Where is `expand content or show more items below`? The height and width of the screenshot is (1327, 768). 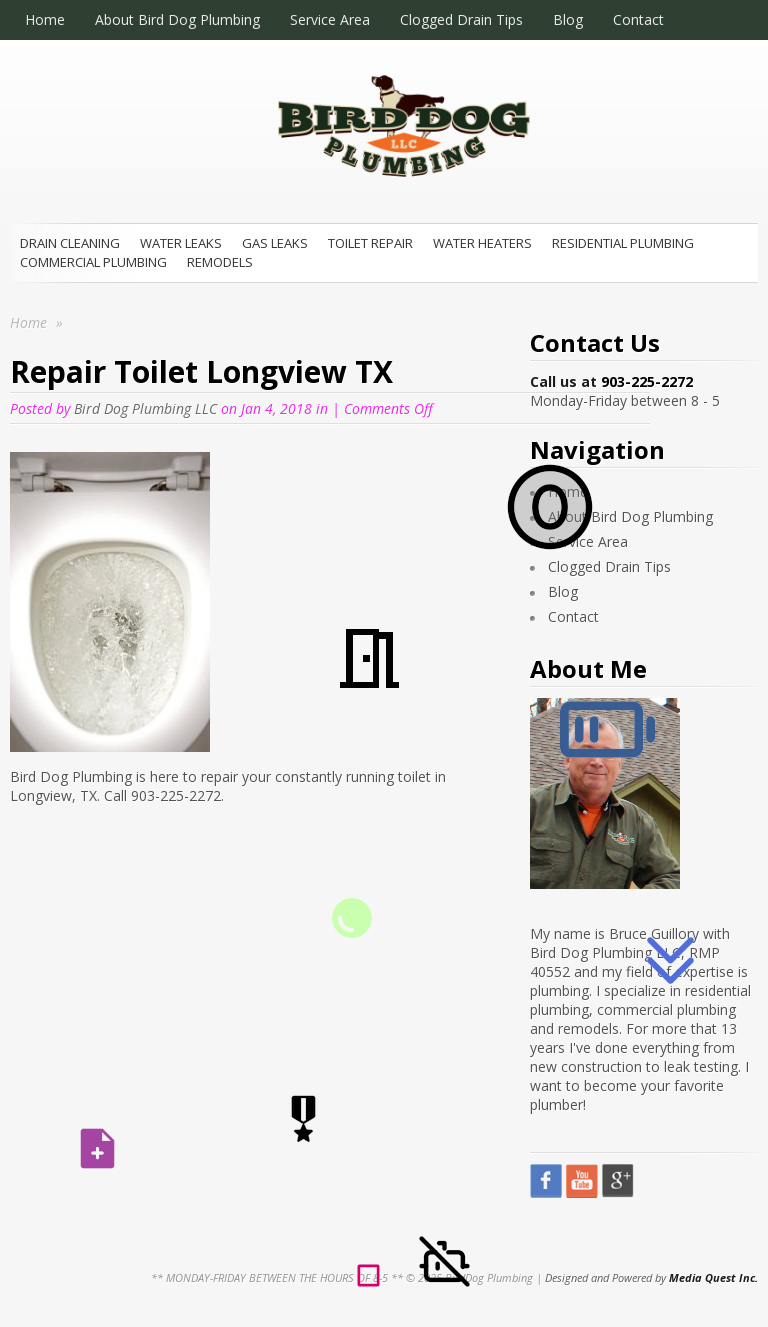 expand content or show more items below is located at coordinates (670, 958).